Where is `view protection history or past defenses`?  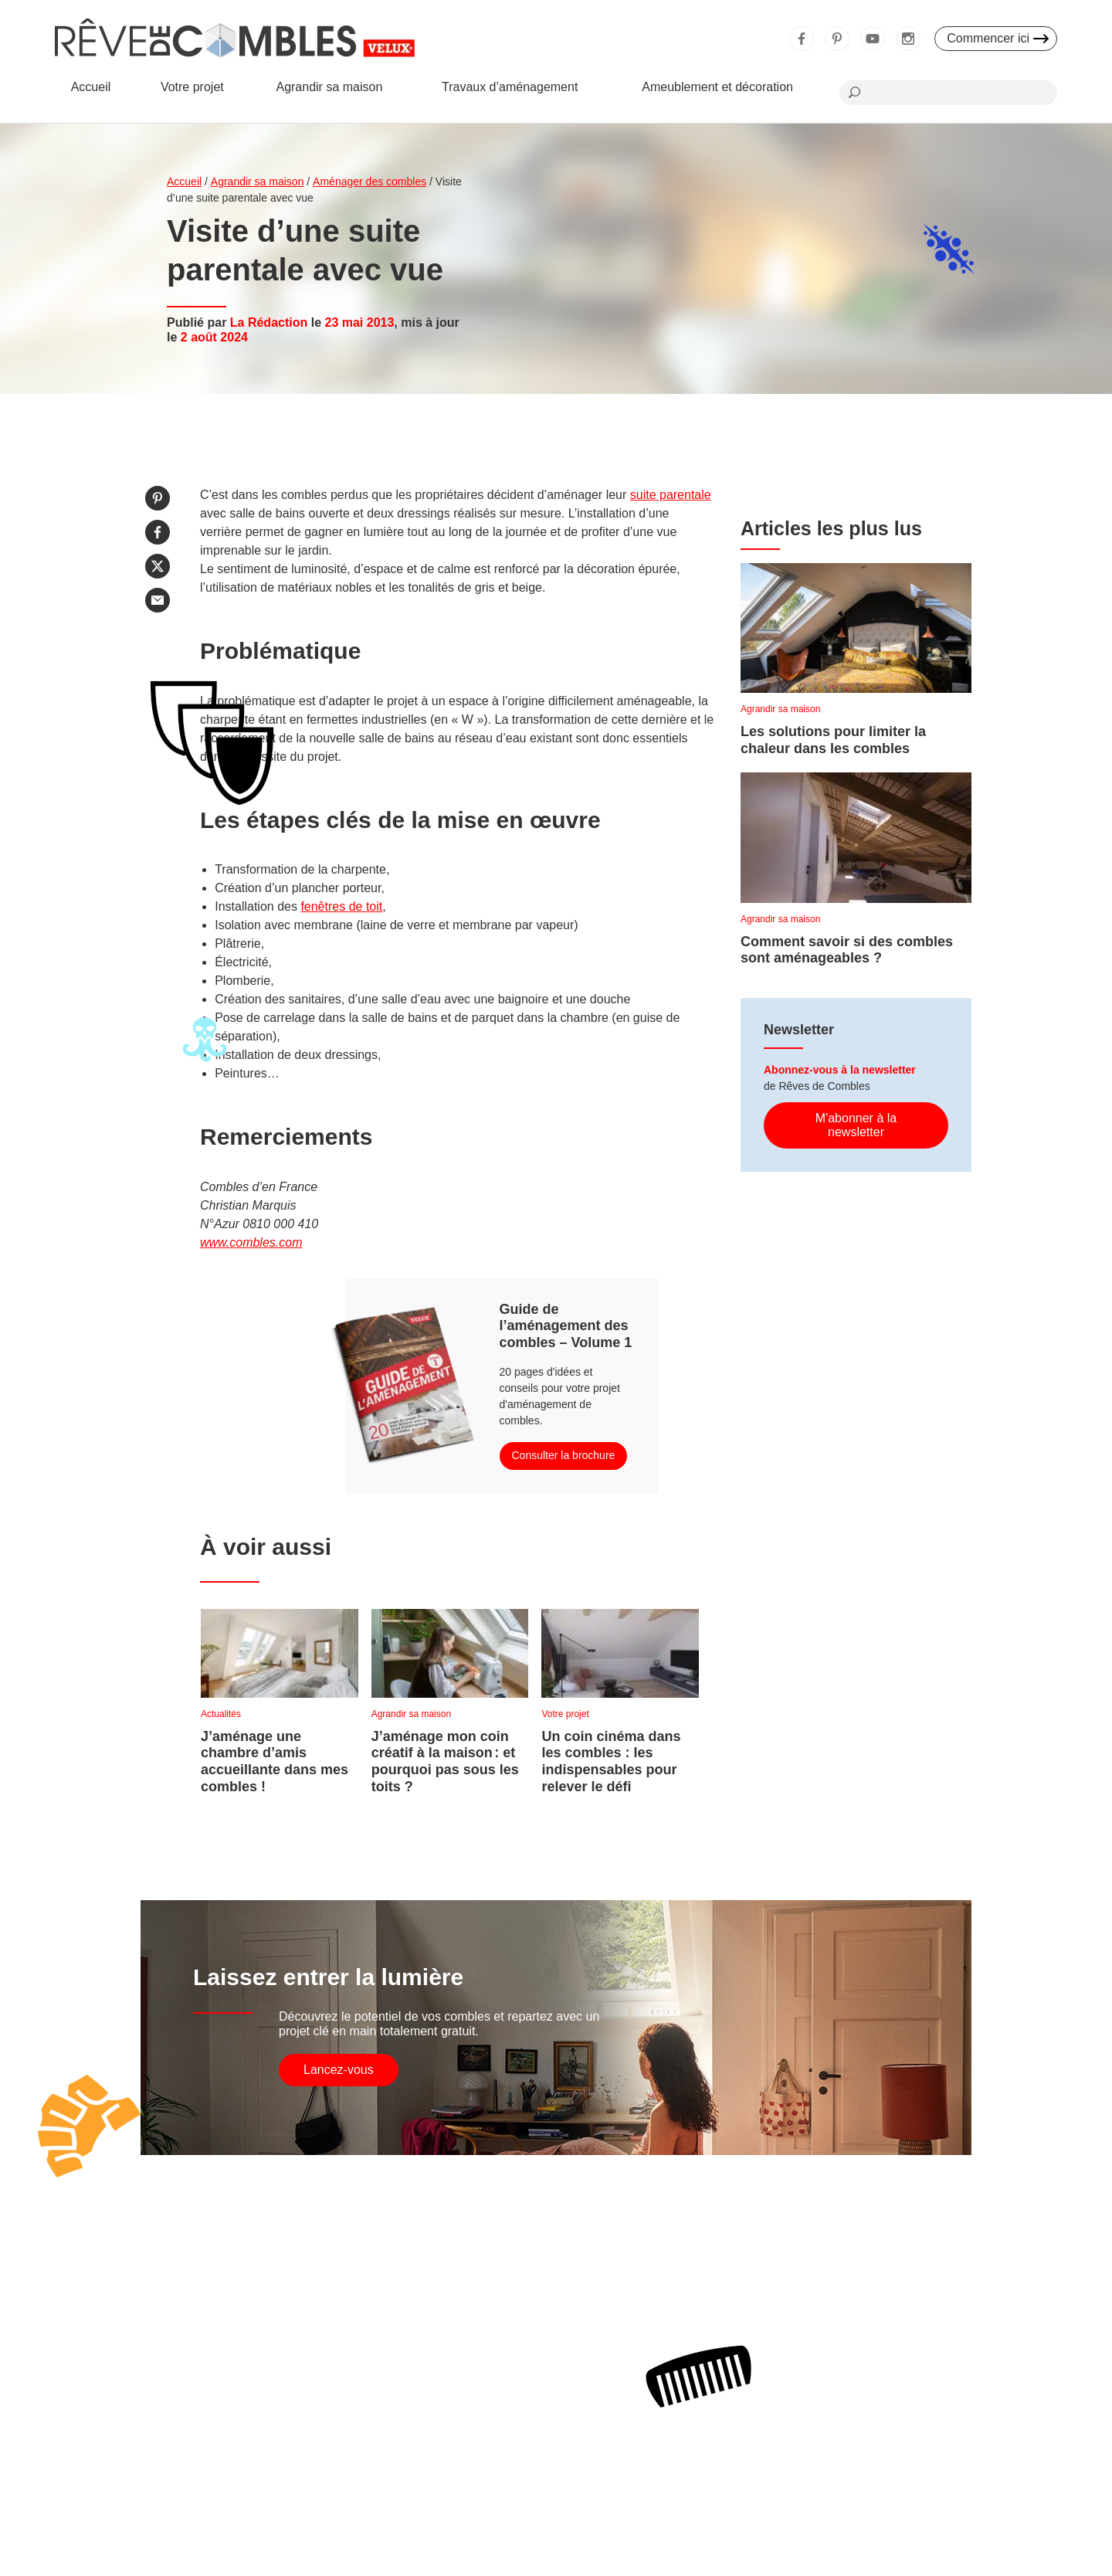 view protection history or past defenses is located at coordinates (212, 742).